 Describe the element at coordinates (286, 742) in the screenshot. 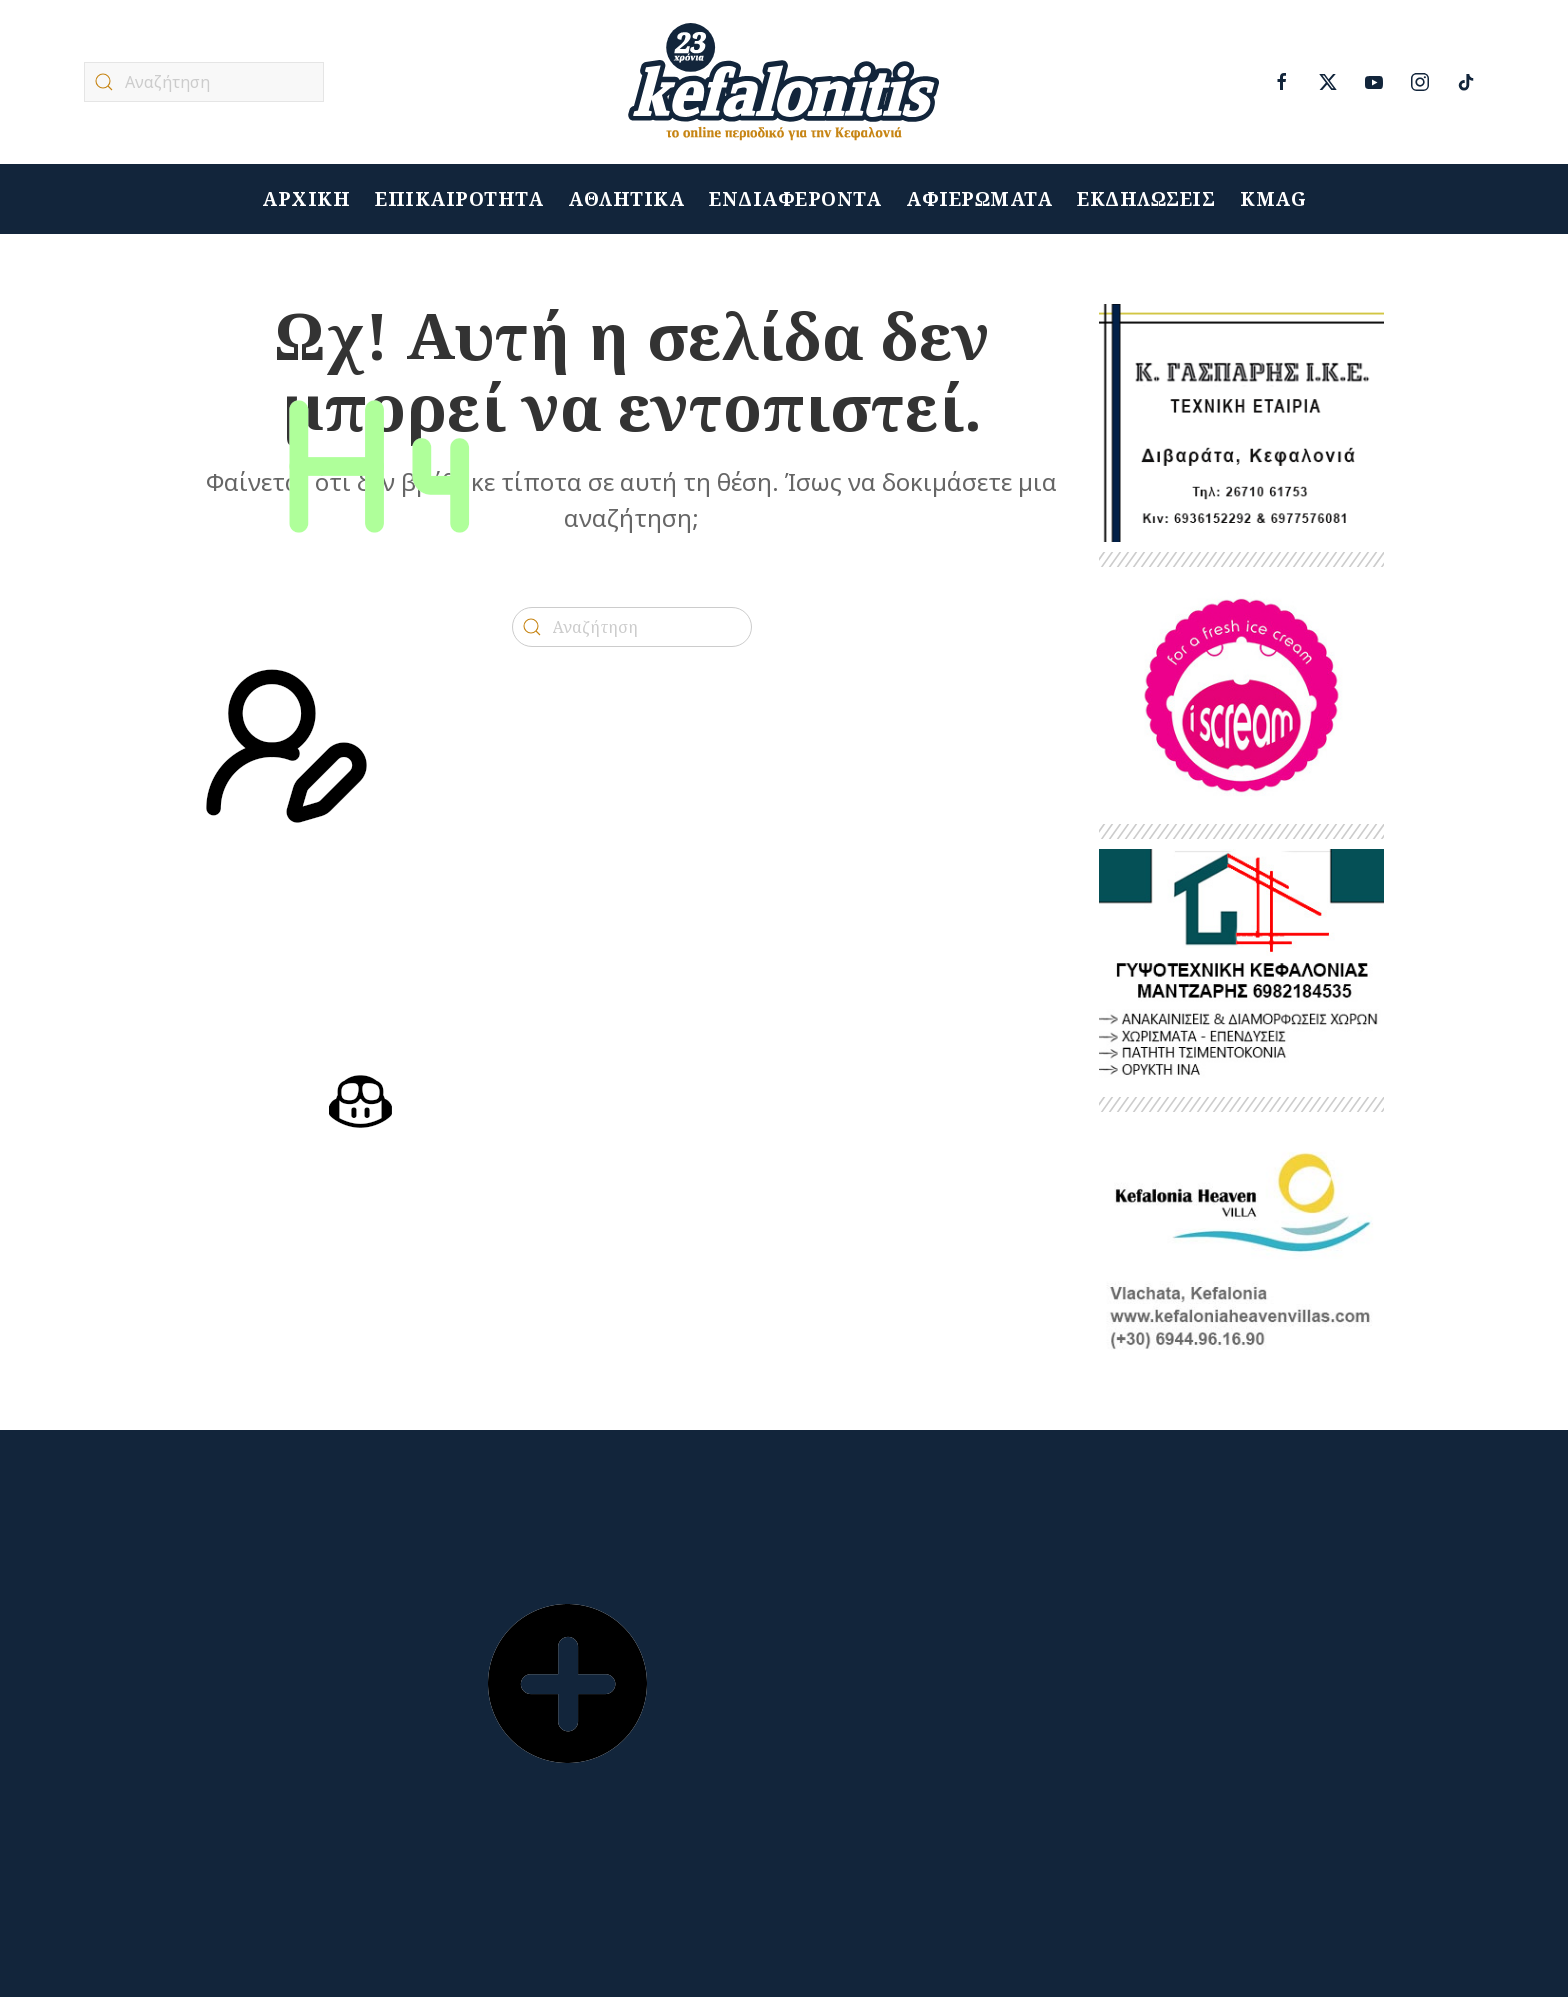

I see `edit your profile` at that location.